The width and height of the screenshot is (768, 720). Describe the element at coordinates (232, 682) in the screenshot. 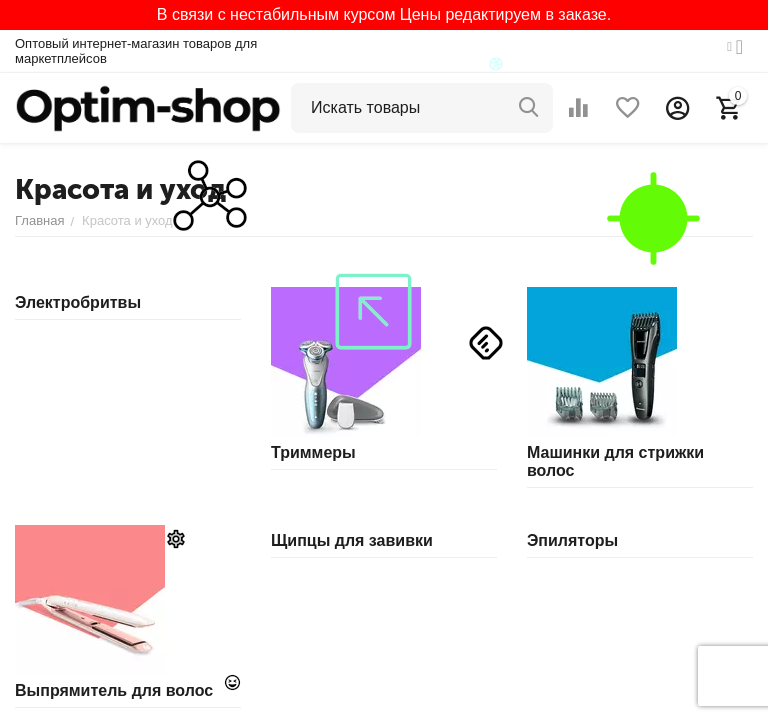

I see `react with a laughing emoji` at that location.